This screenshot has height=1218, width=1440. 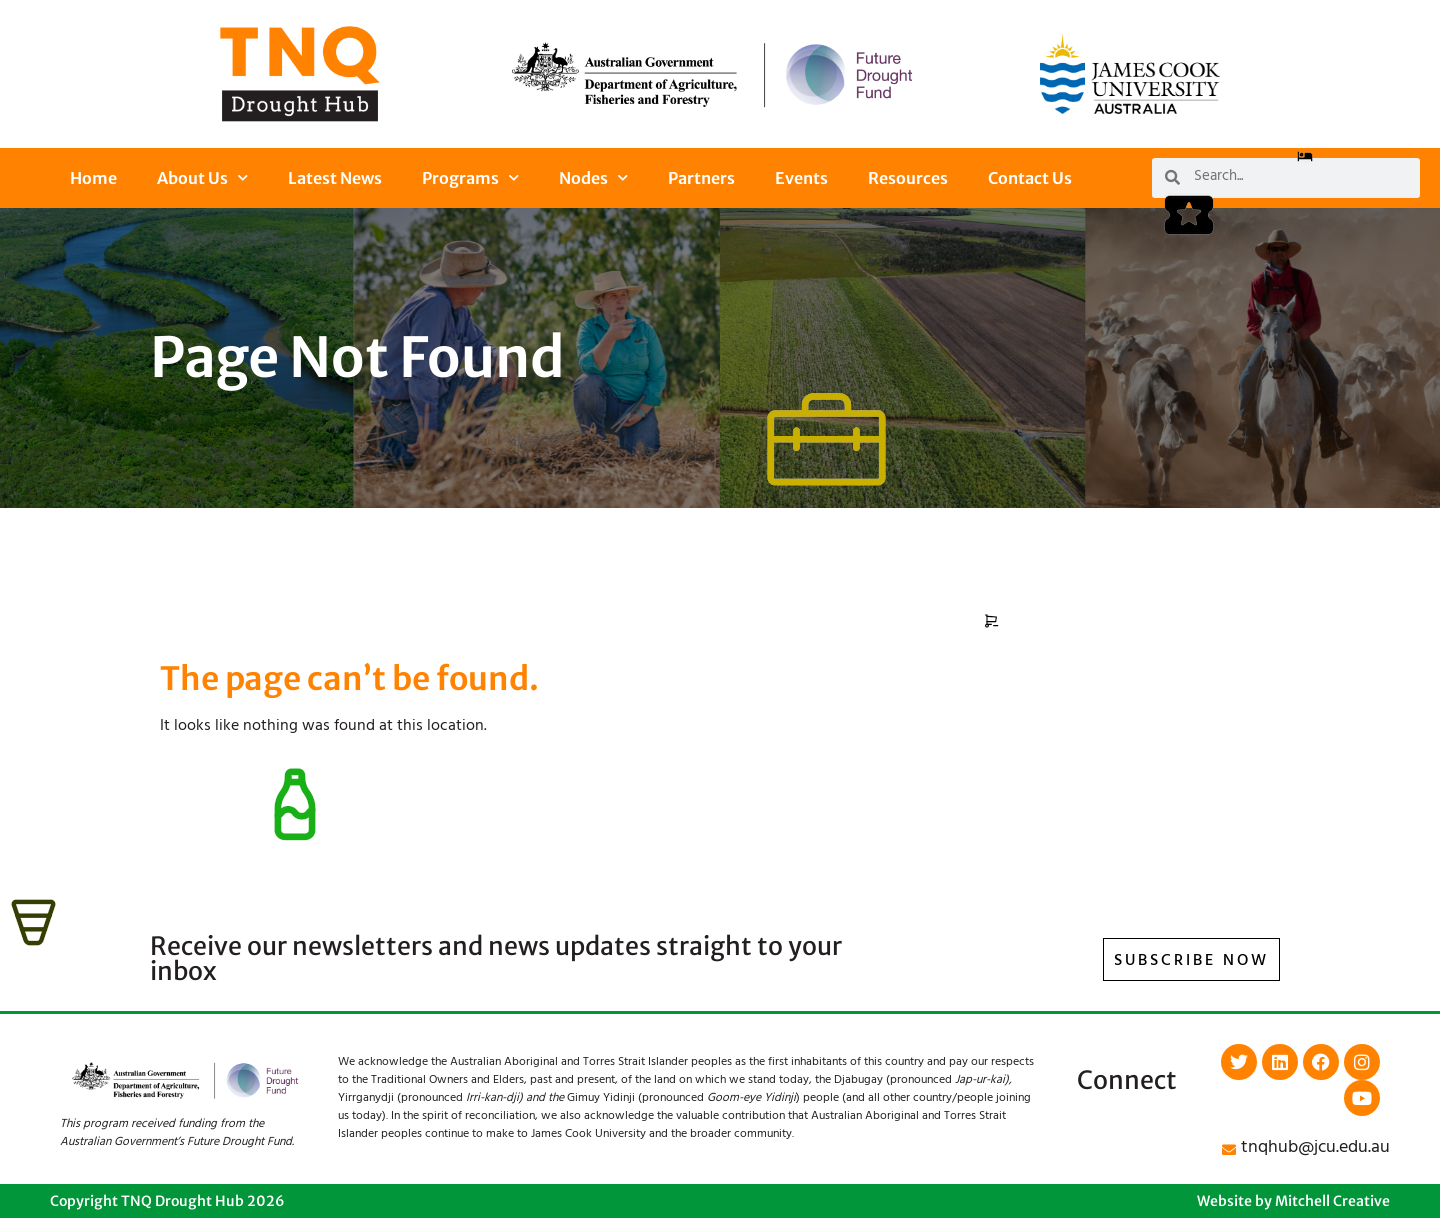 What do you see at coordinates (1189, 215) in the screenshot?
I see `browse local events and activities` at bounding box center [1189, 215].